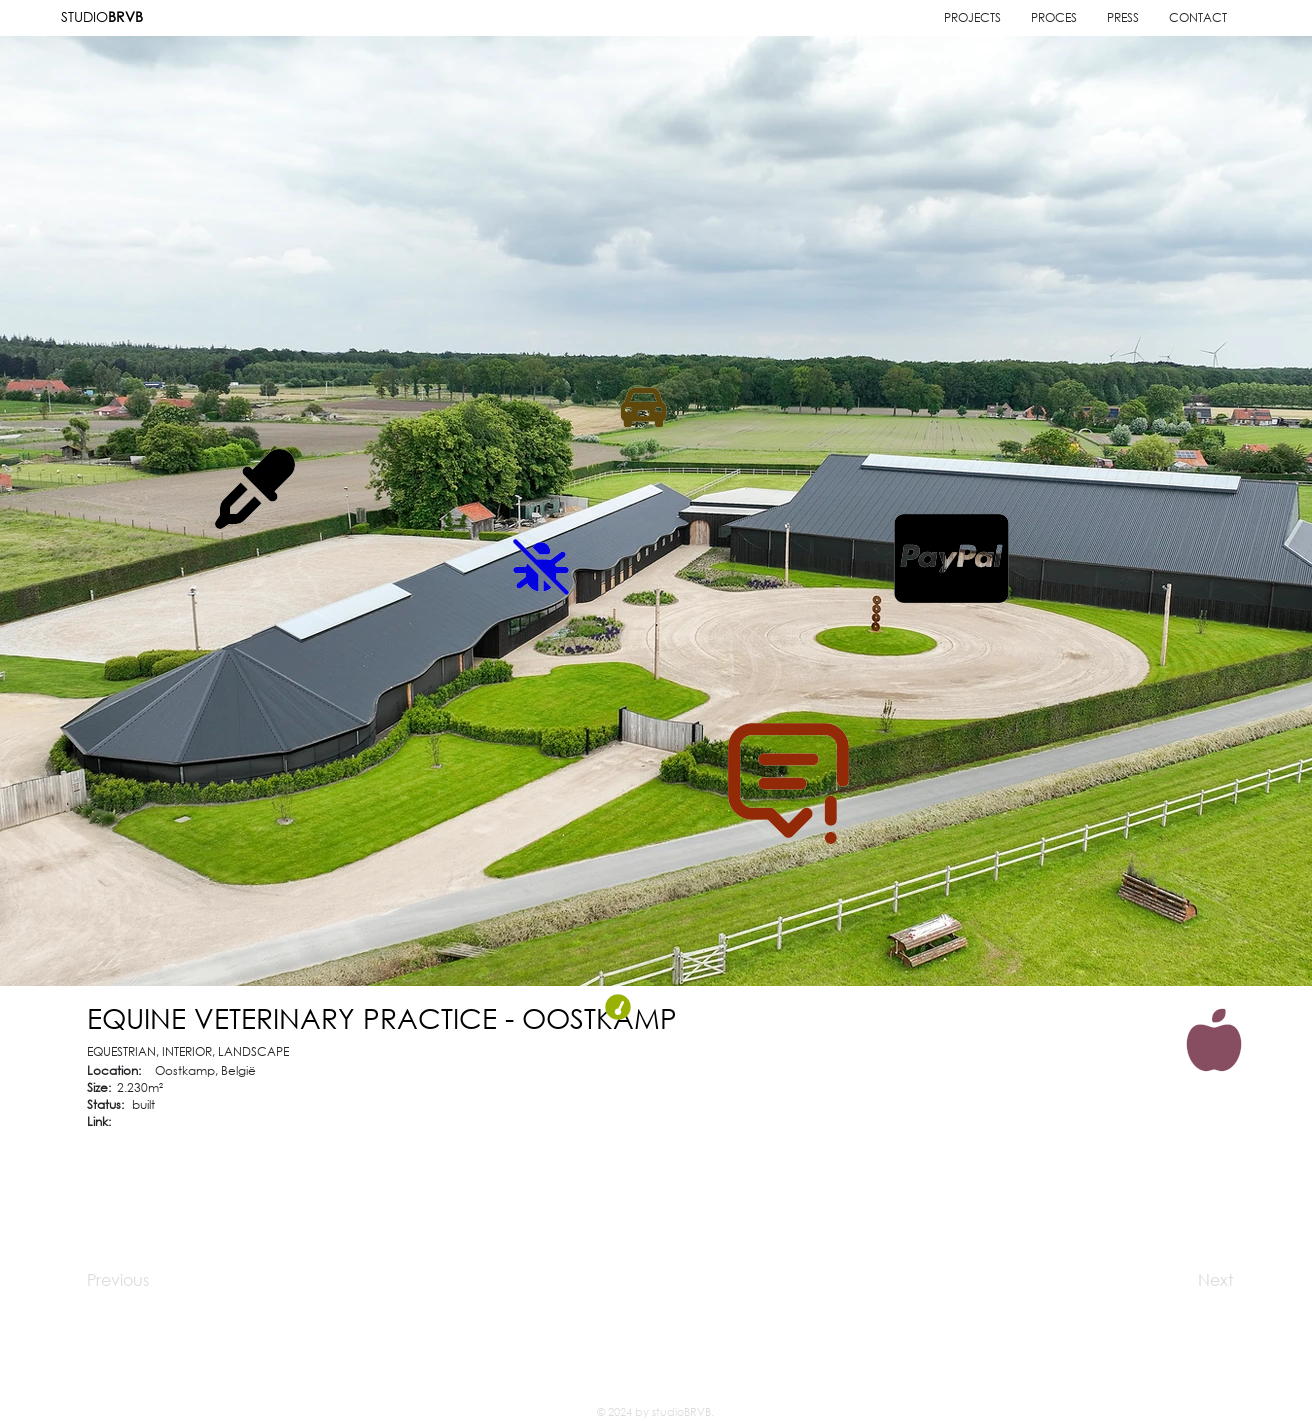 The height and width of the screenshot is (1421, 1312). What do you see at coordinates (788, 777) in the screenshot?
I see `message with urgent or important alert` at bounding box center [788, 777].